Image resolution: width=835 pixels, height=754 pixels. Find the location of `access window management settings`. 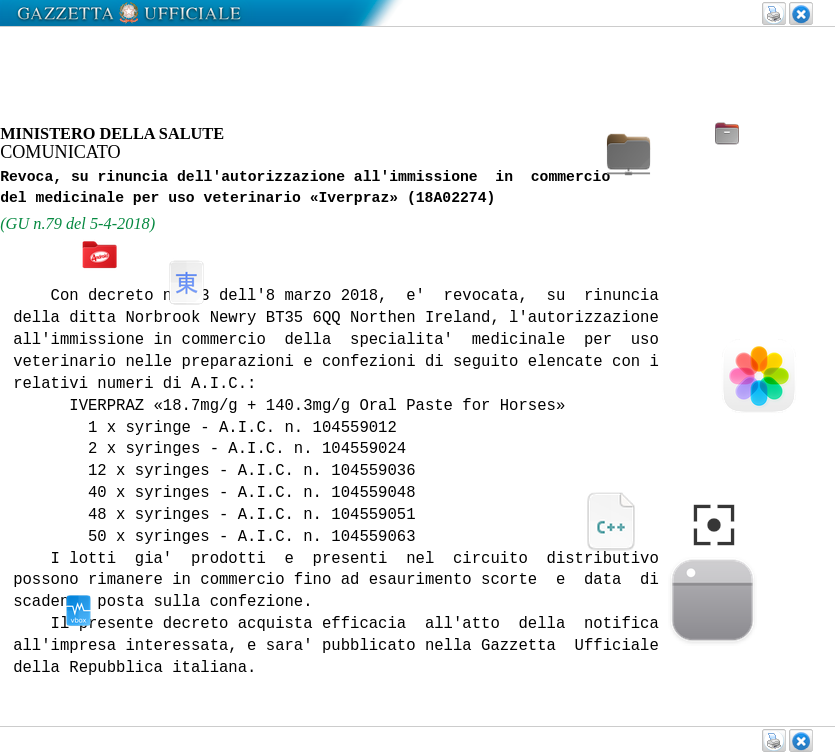

access window management settings is located at coordinates (712, 601).